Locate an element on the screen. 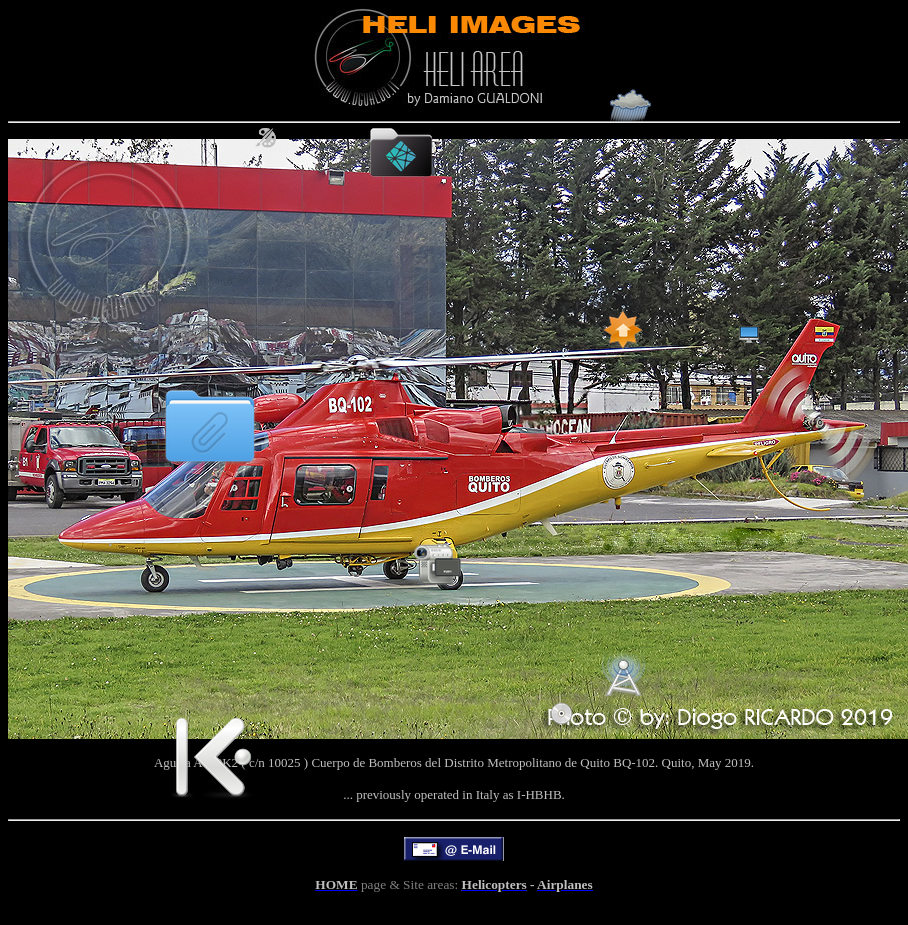 The width and height of the screenshot is (908, 925). open folder containing email attachments is located at coordinates (210, 426).